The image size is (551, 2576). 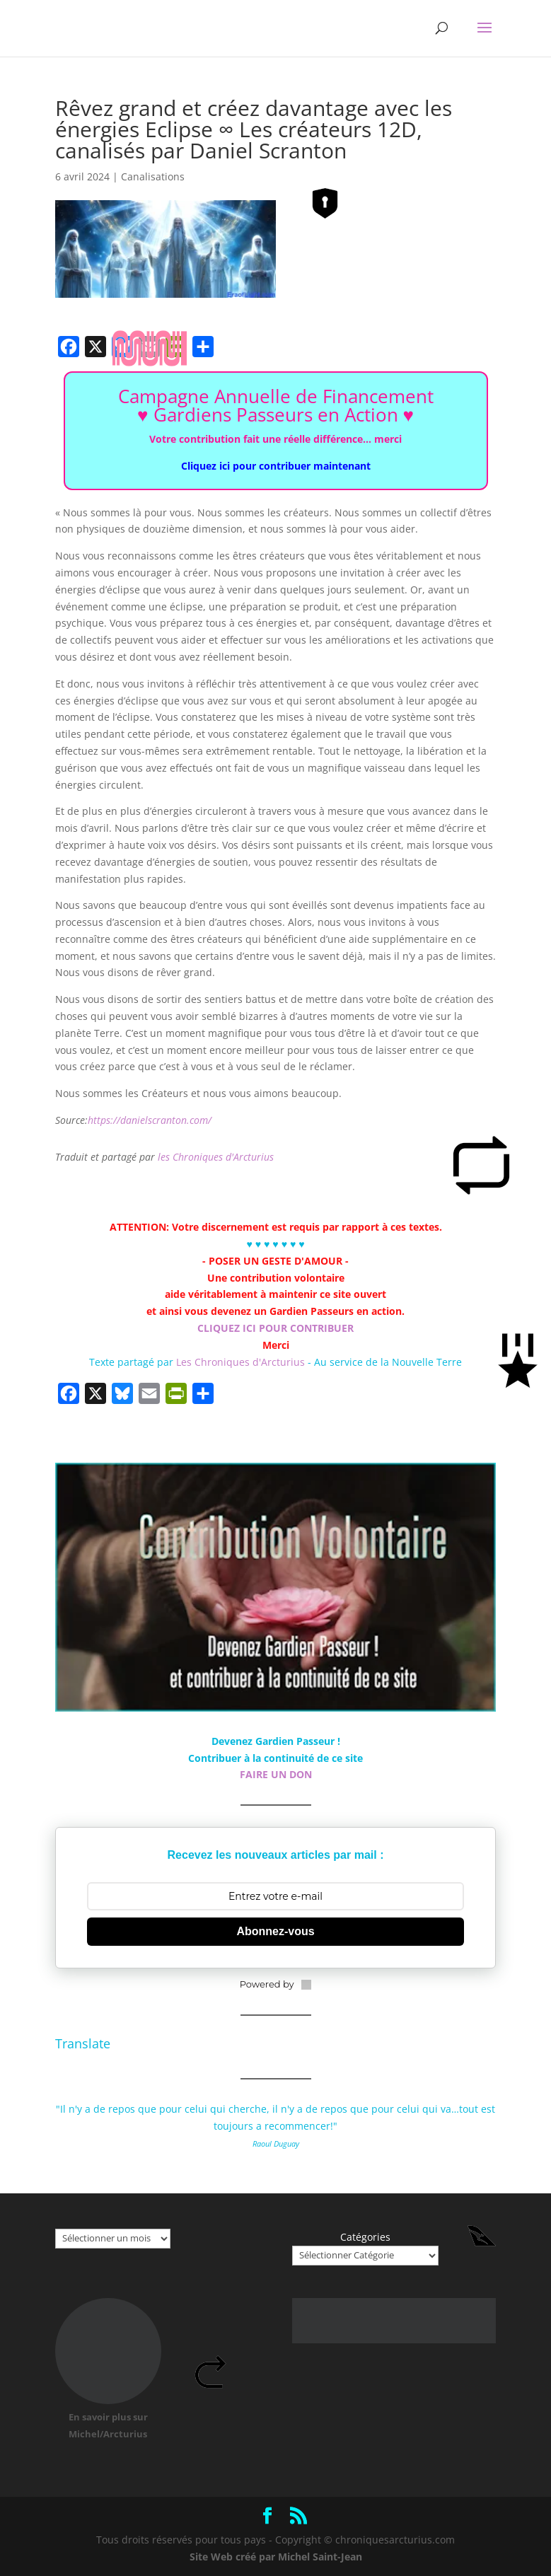 What do you see at coordinates (149, 348) in the screenshot?
I see `san francisco municipal railway (muni) logo` at bounding box center [149, 348].